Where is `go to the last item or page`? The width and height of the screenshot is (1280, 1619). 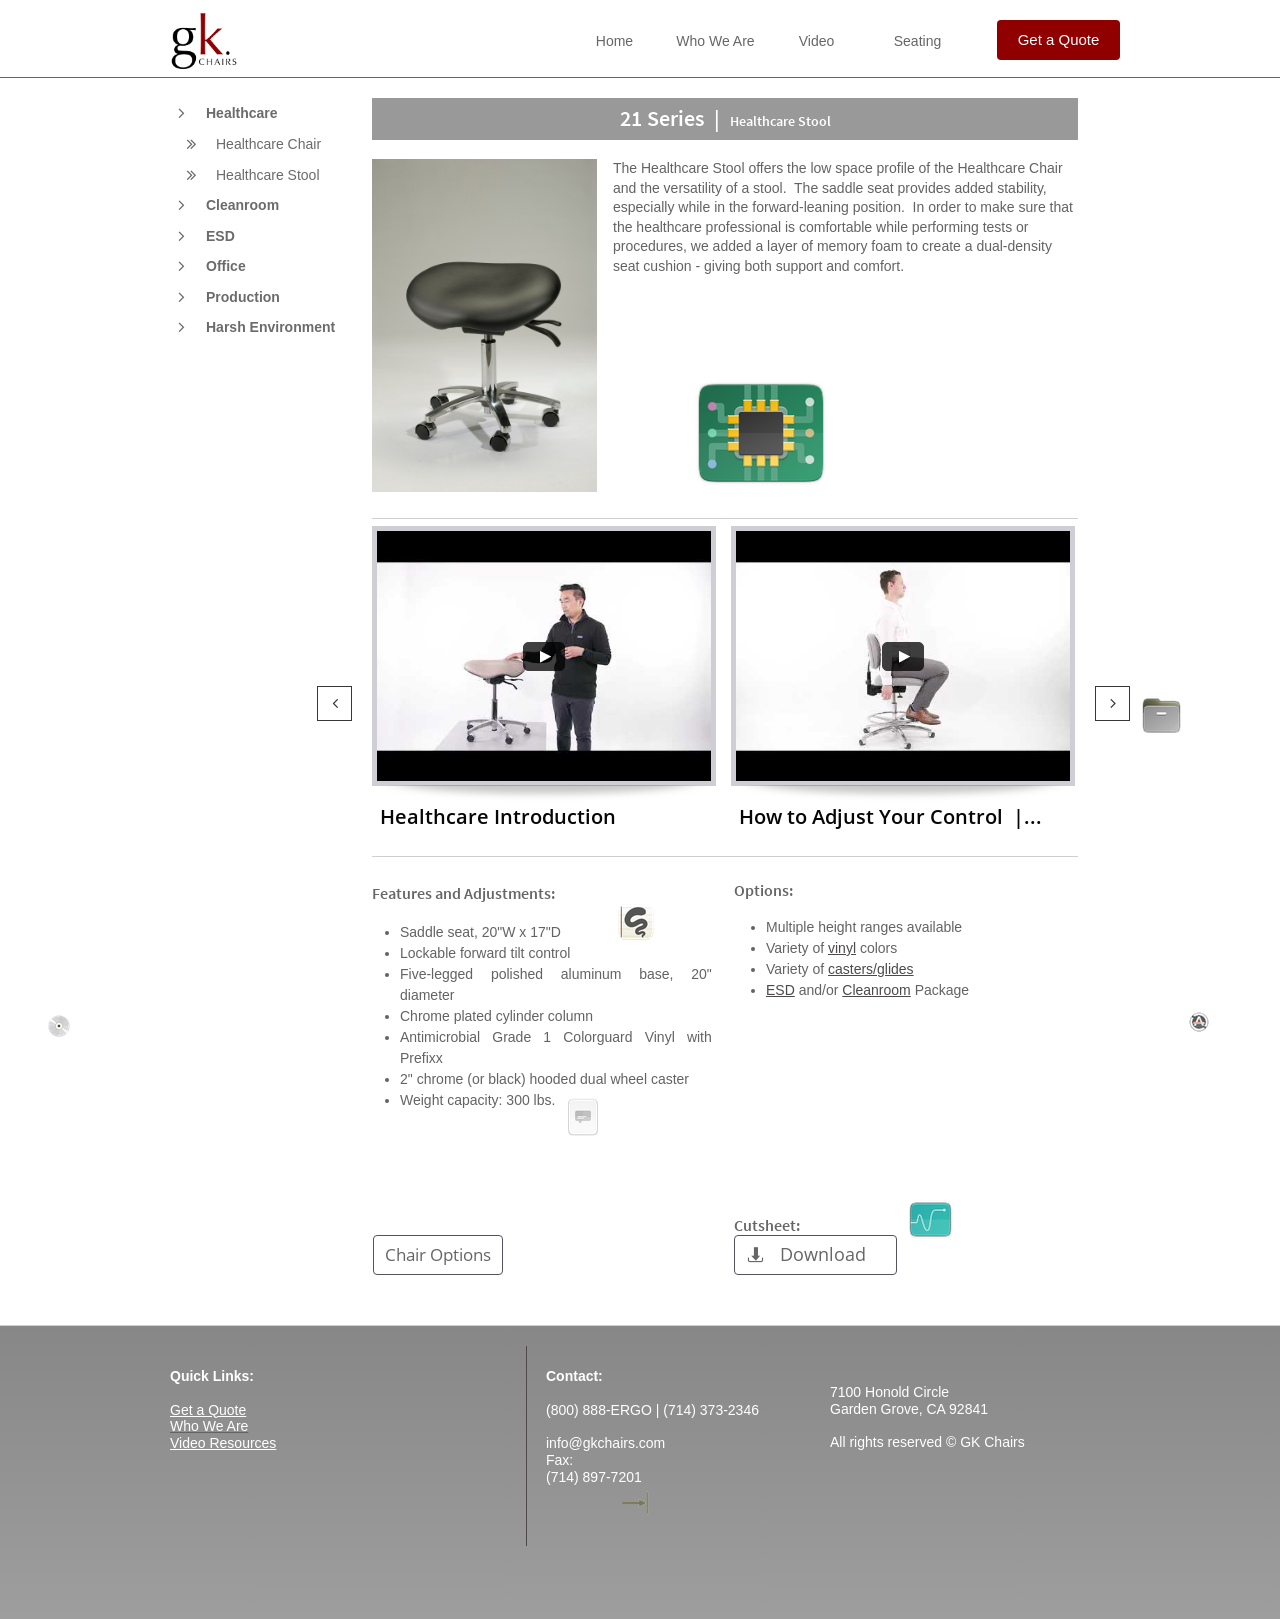 go to the last item or page is located at coordinates (635, 1503).